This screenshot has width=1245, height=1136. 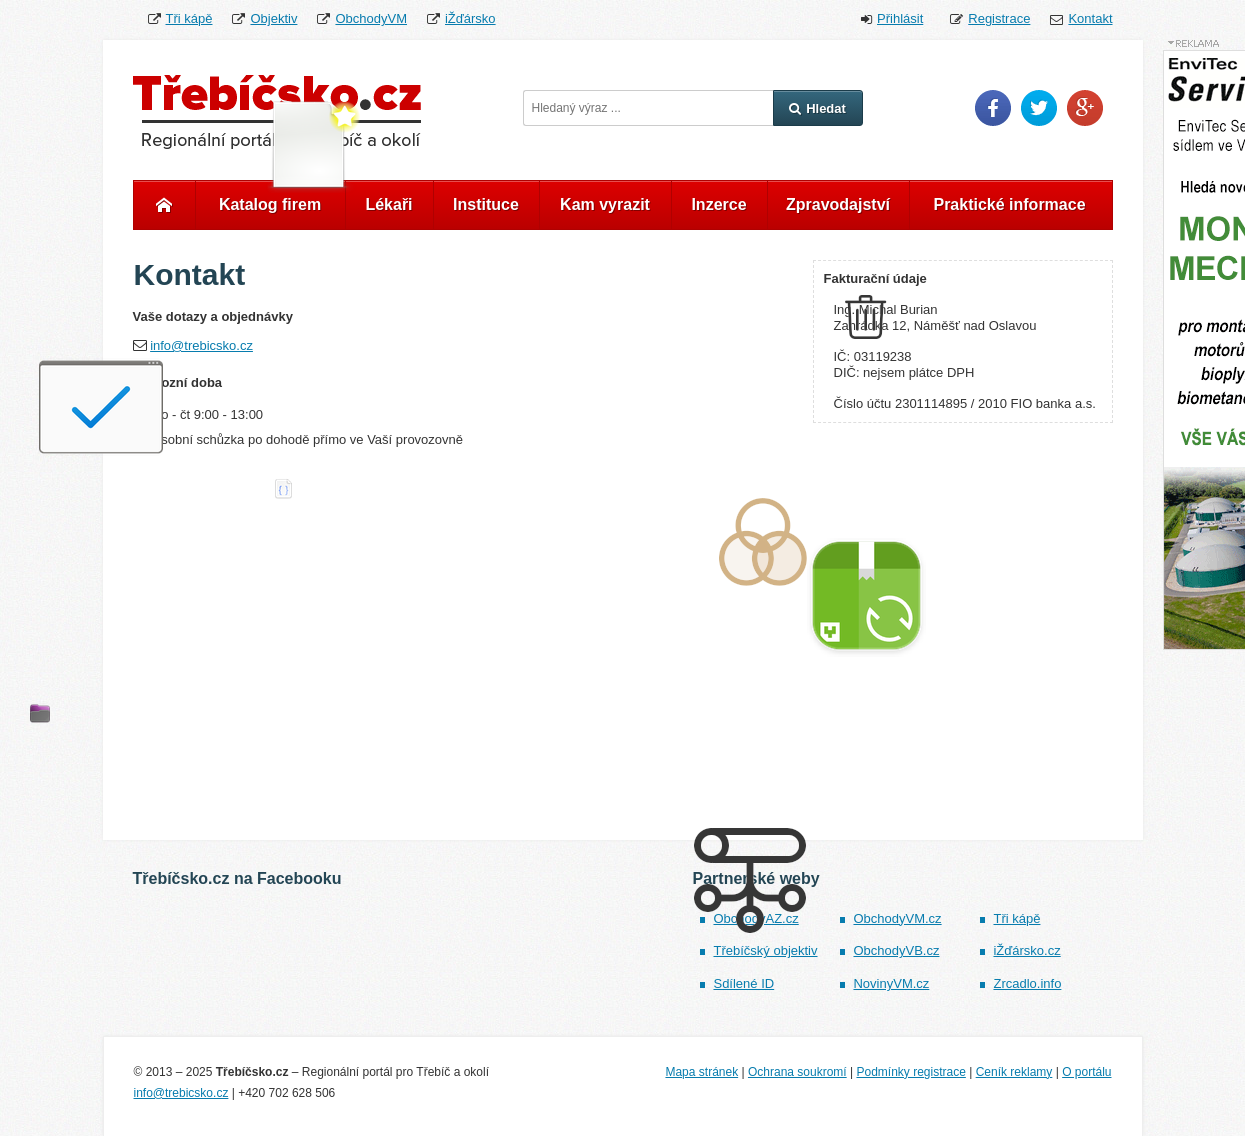 What do you see at coordinates (763, 542) in the screenshot?
I see `access color and display preferences` at bounding box center [763, 542].